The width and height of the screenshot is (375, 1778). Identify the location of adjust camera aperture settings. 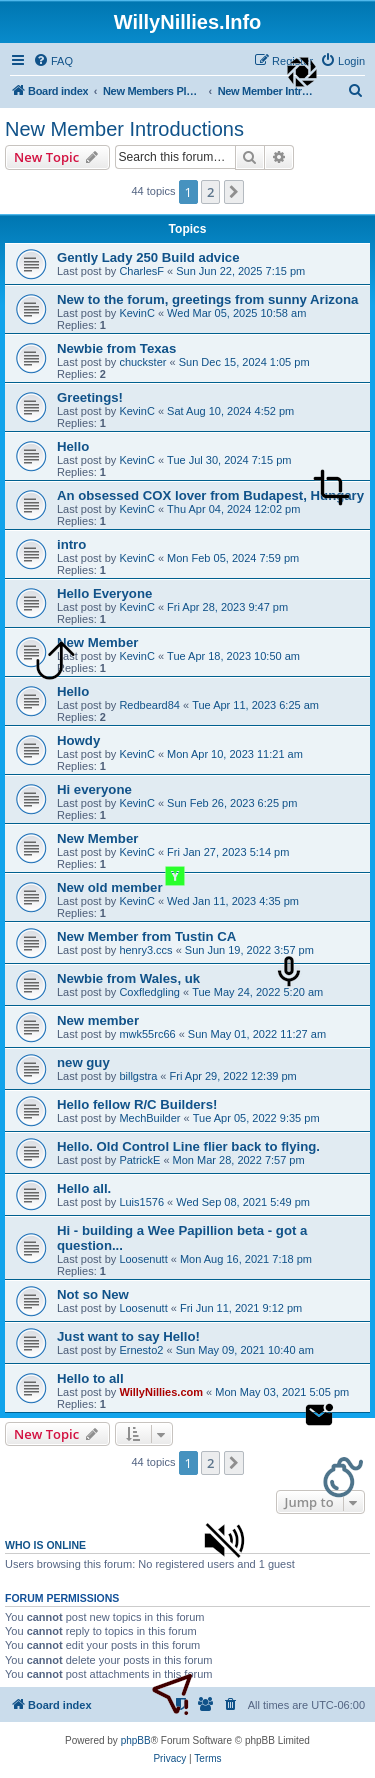
(302, 72).